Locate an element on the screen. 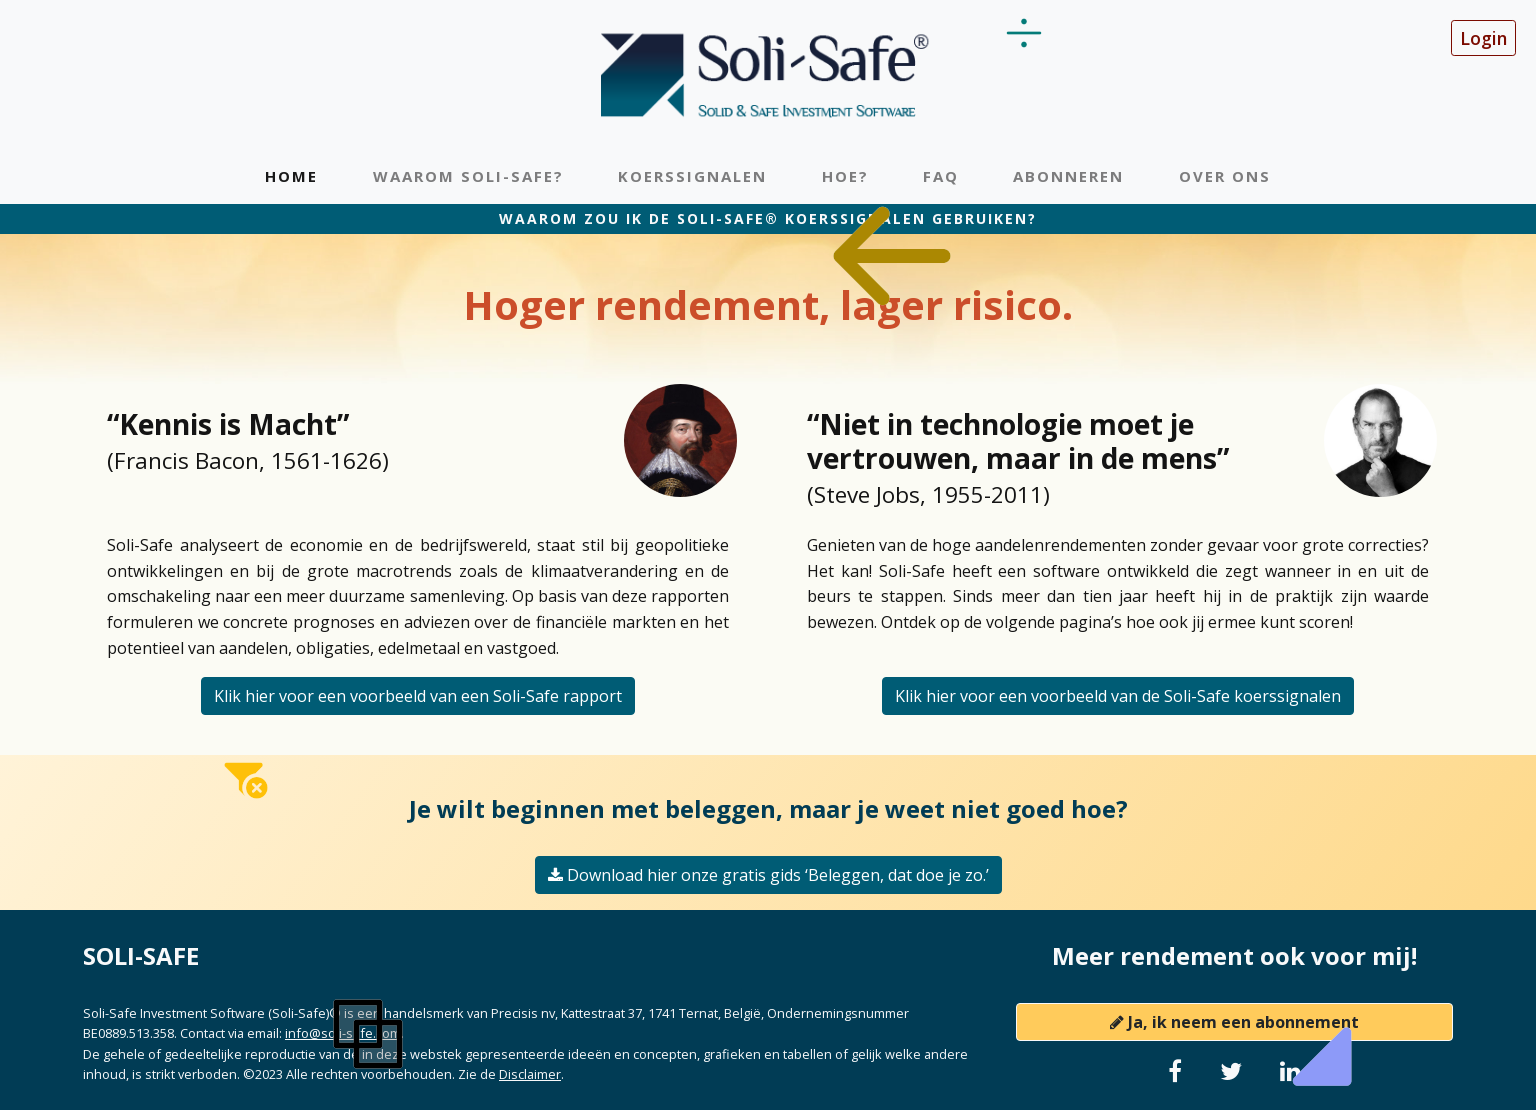 The image size is (1536, 1110). perform division calculation is located at coordinates (1024, 33).